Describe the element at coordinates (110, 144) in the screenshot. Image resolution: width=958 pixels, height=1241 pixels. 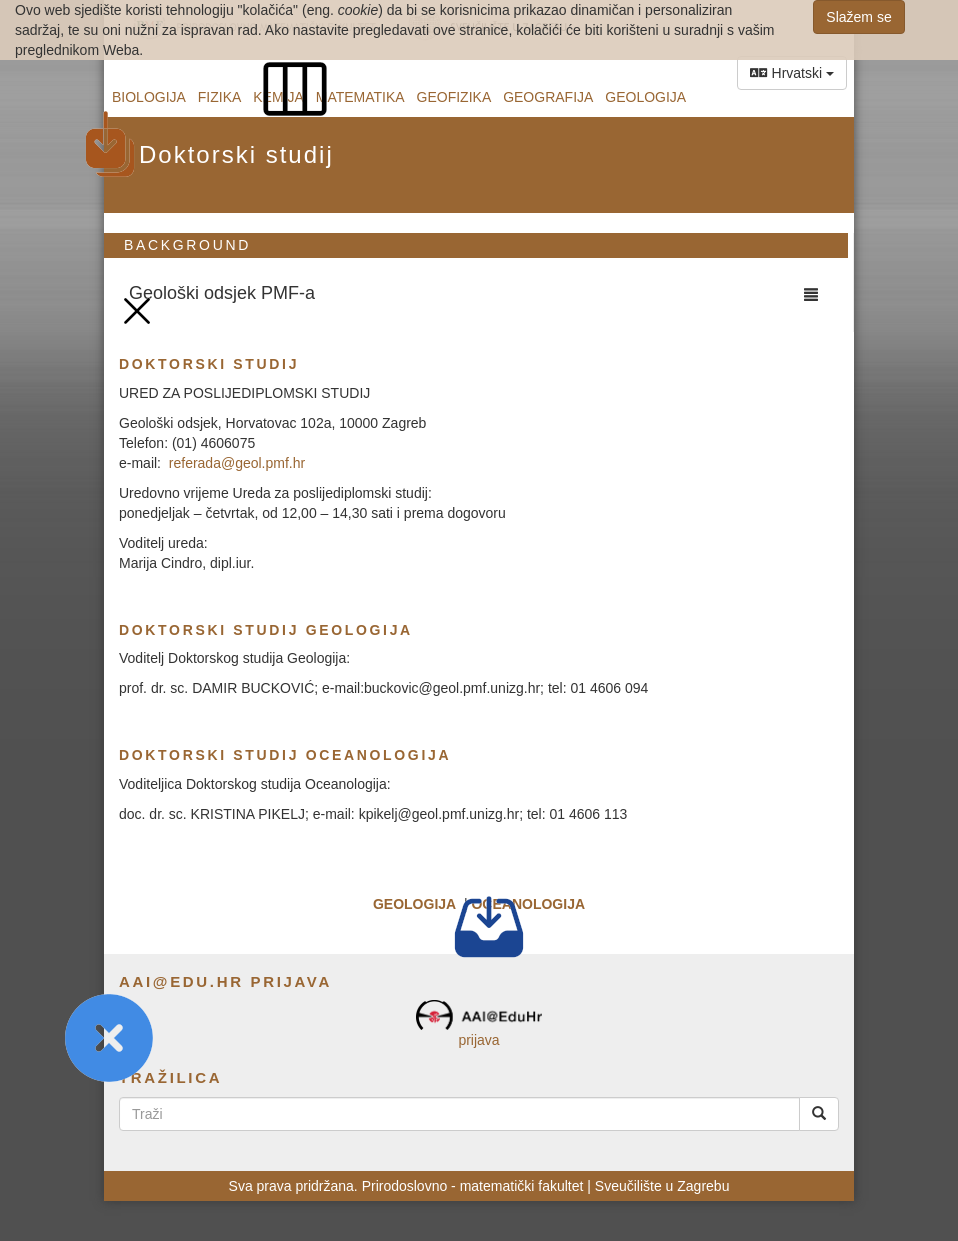
I see `download multiple files` at that location.